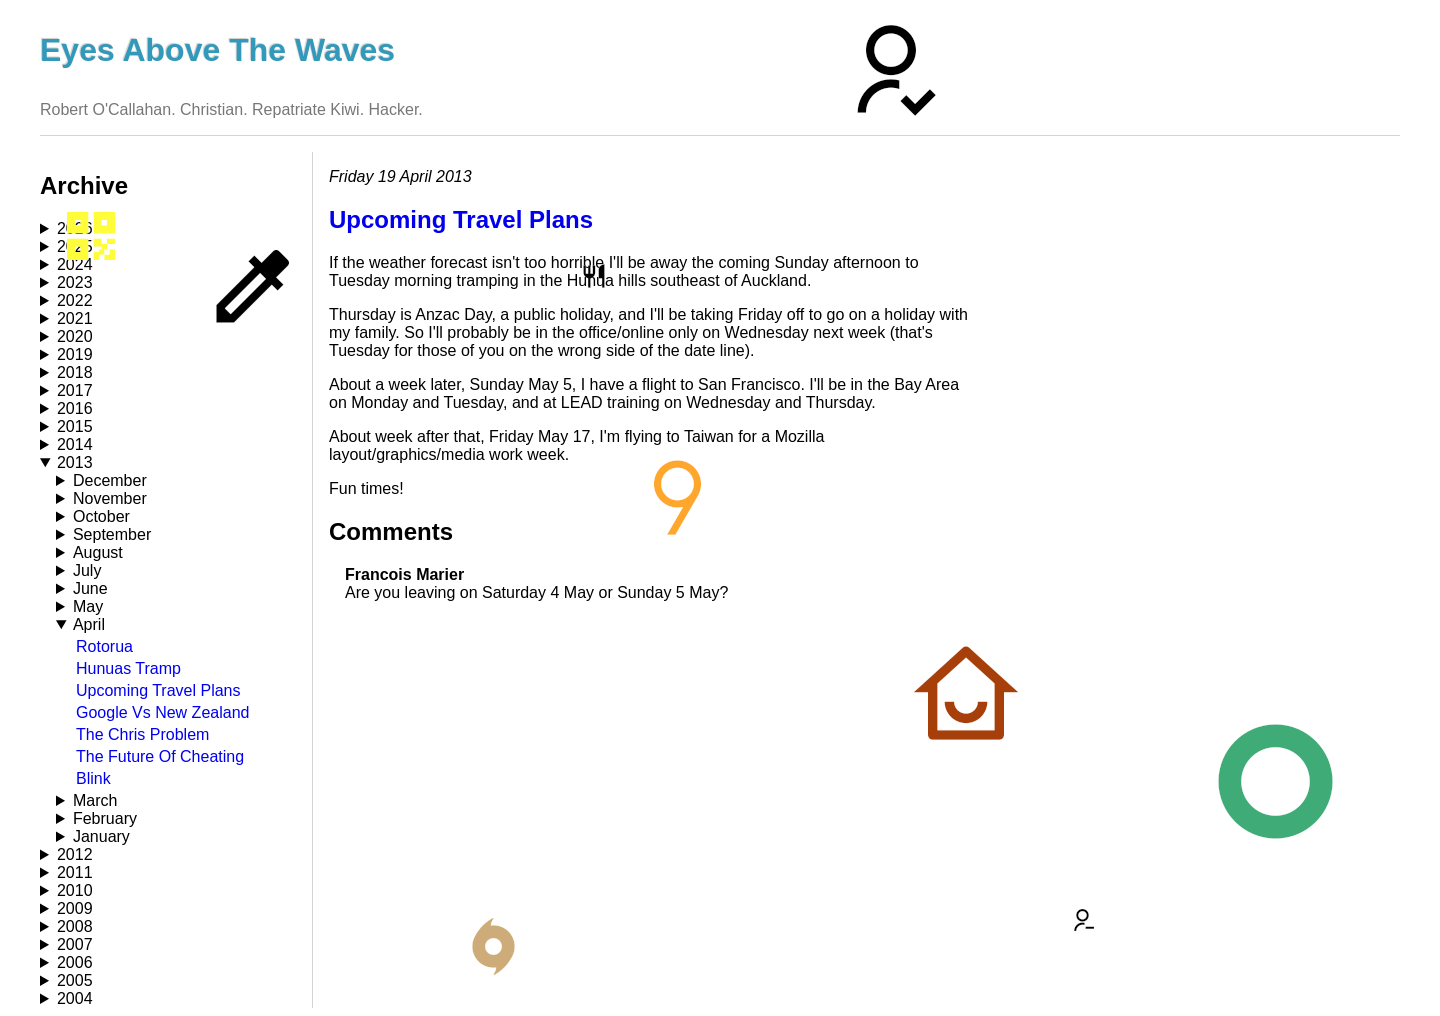  What do you see at coordinates (677, 498) in the screenshot?
I see `select number 9 from a list or keypad` at bounding box center [677, 498].